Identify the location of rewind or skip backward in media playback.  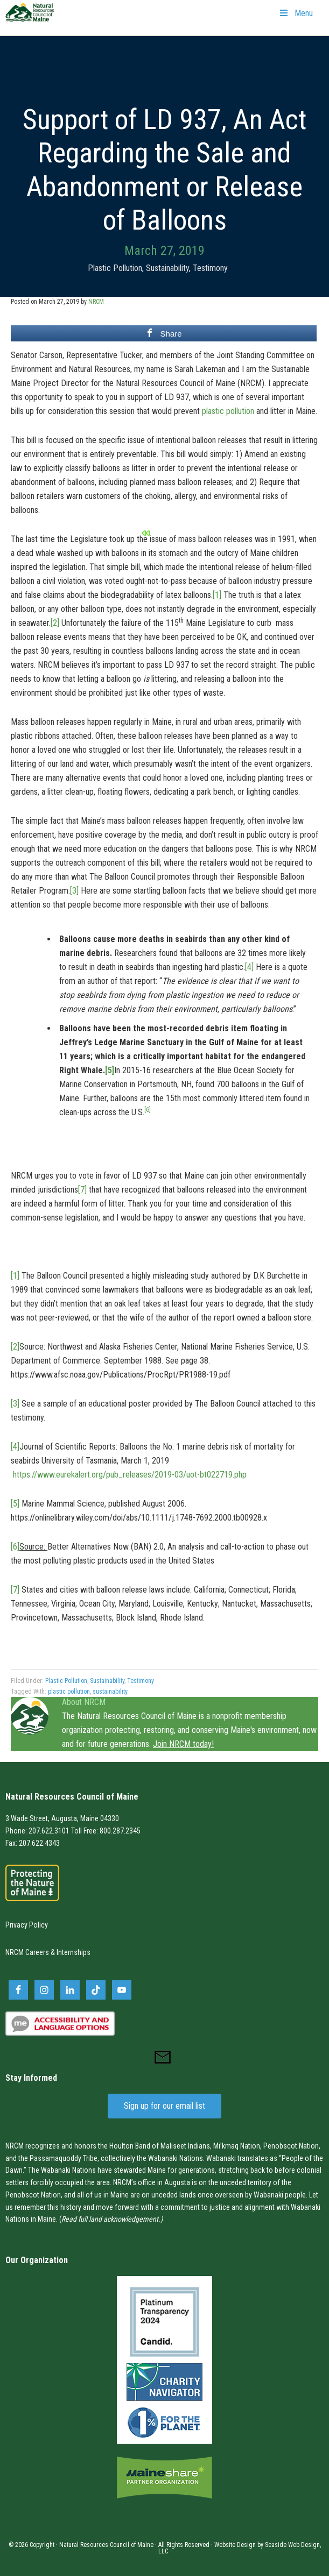
(146, 533).